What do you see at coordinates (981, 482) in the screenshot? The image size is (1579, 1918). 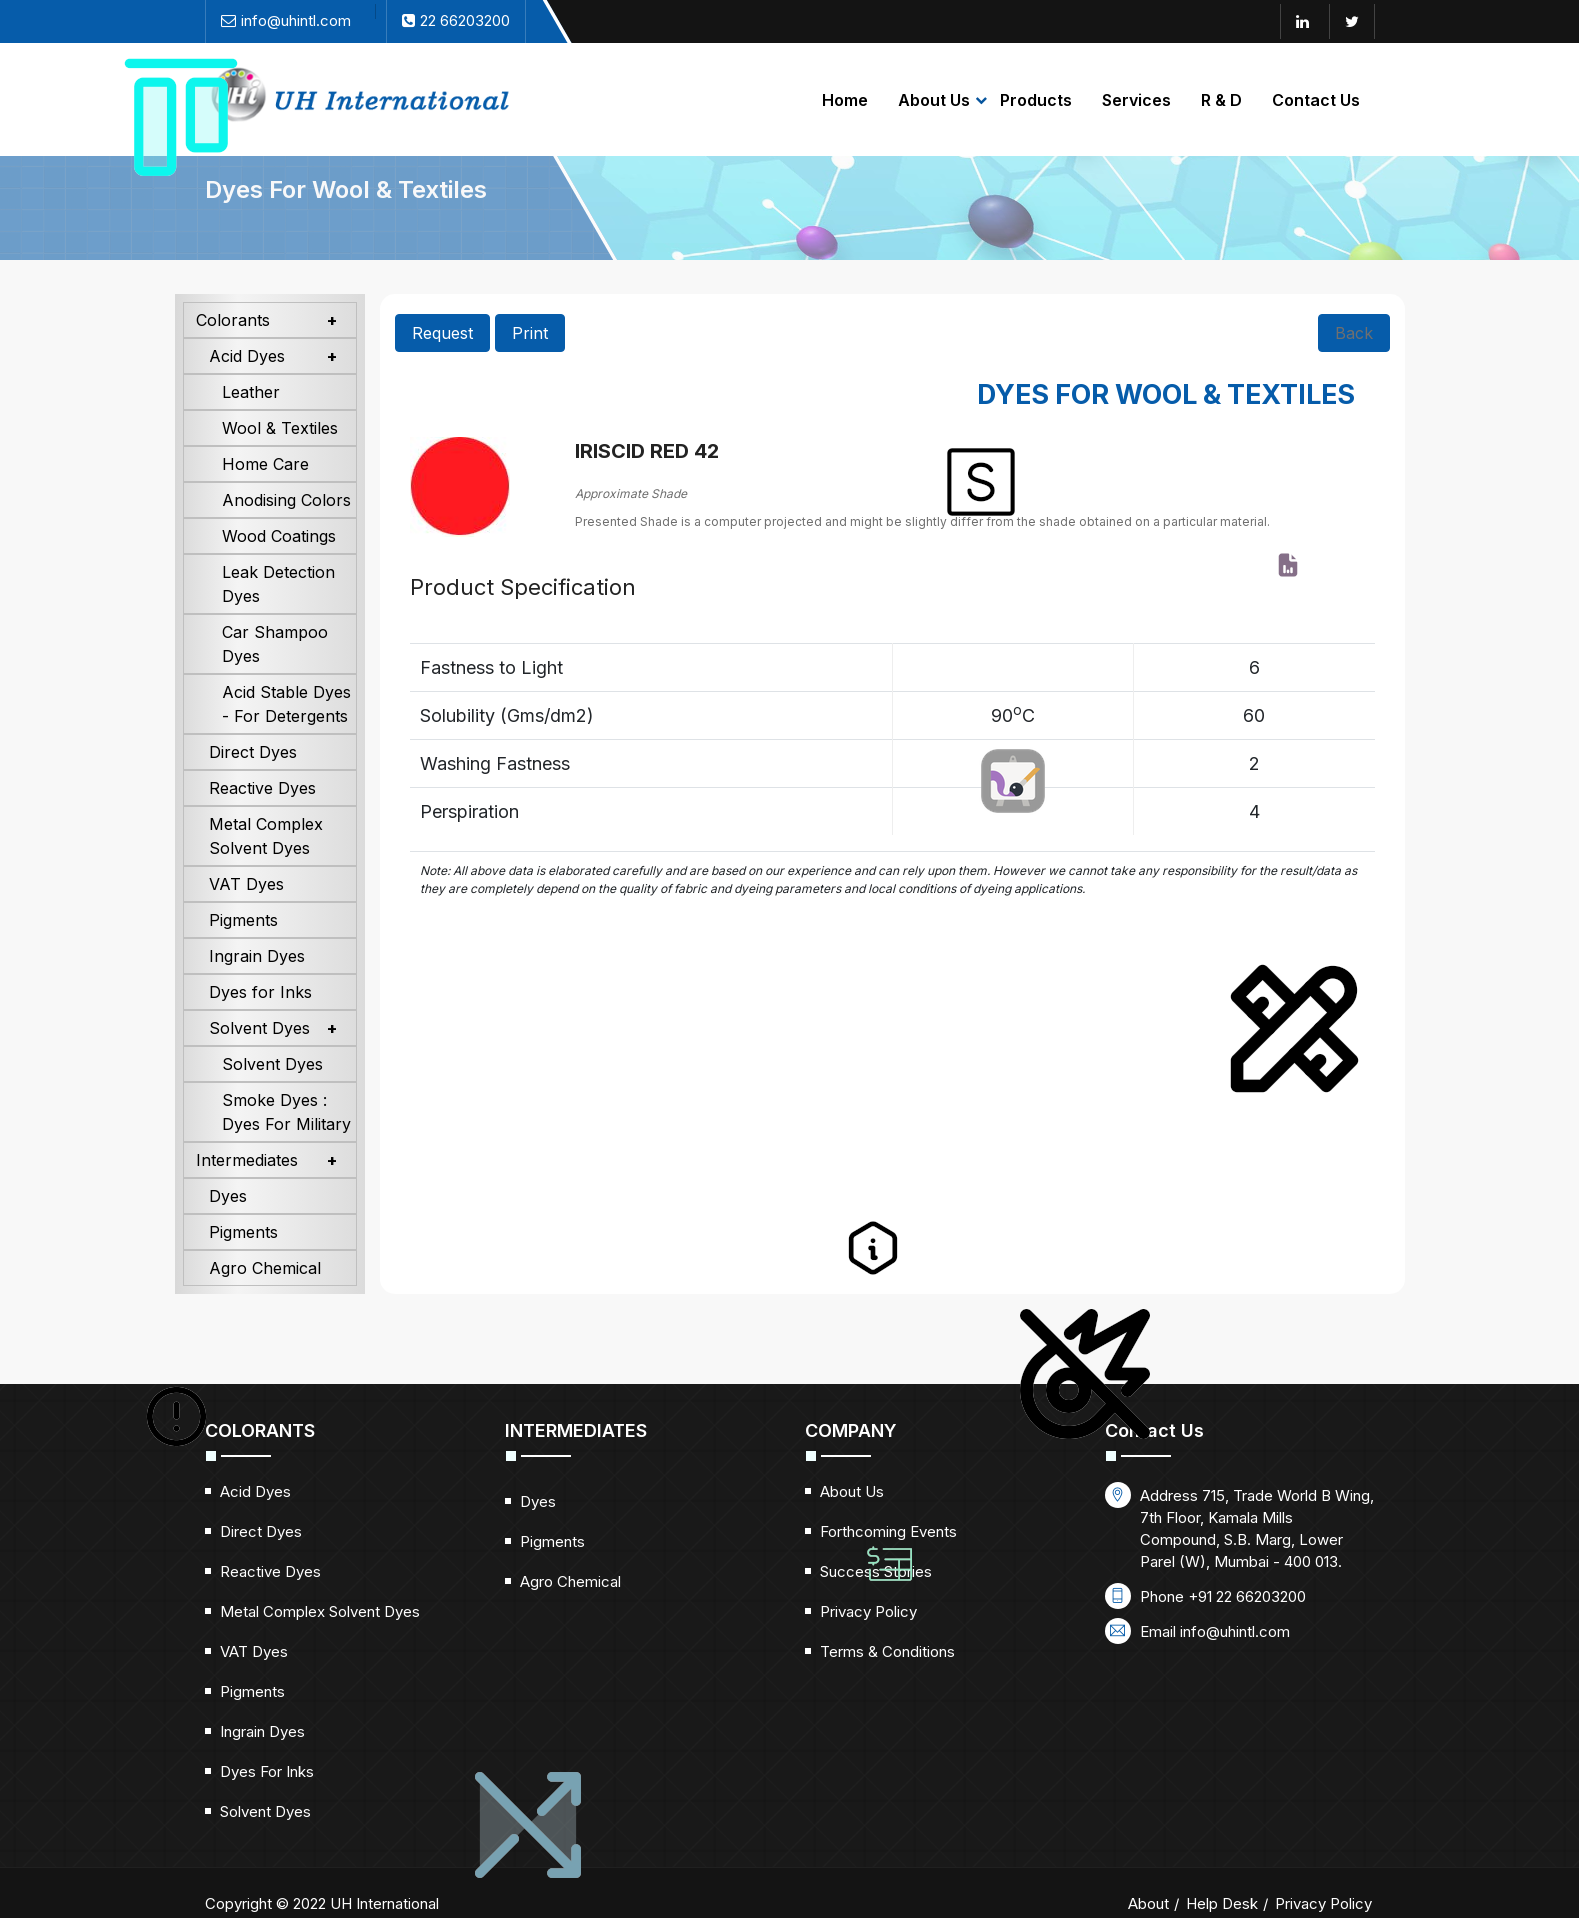 I see `link to stripe payment services` at bounding box center [981, 482].